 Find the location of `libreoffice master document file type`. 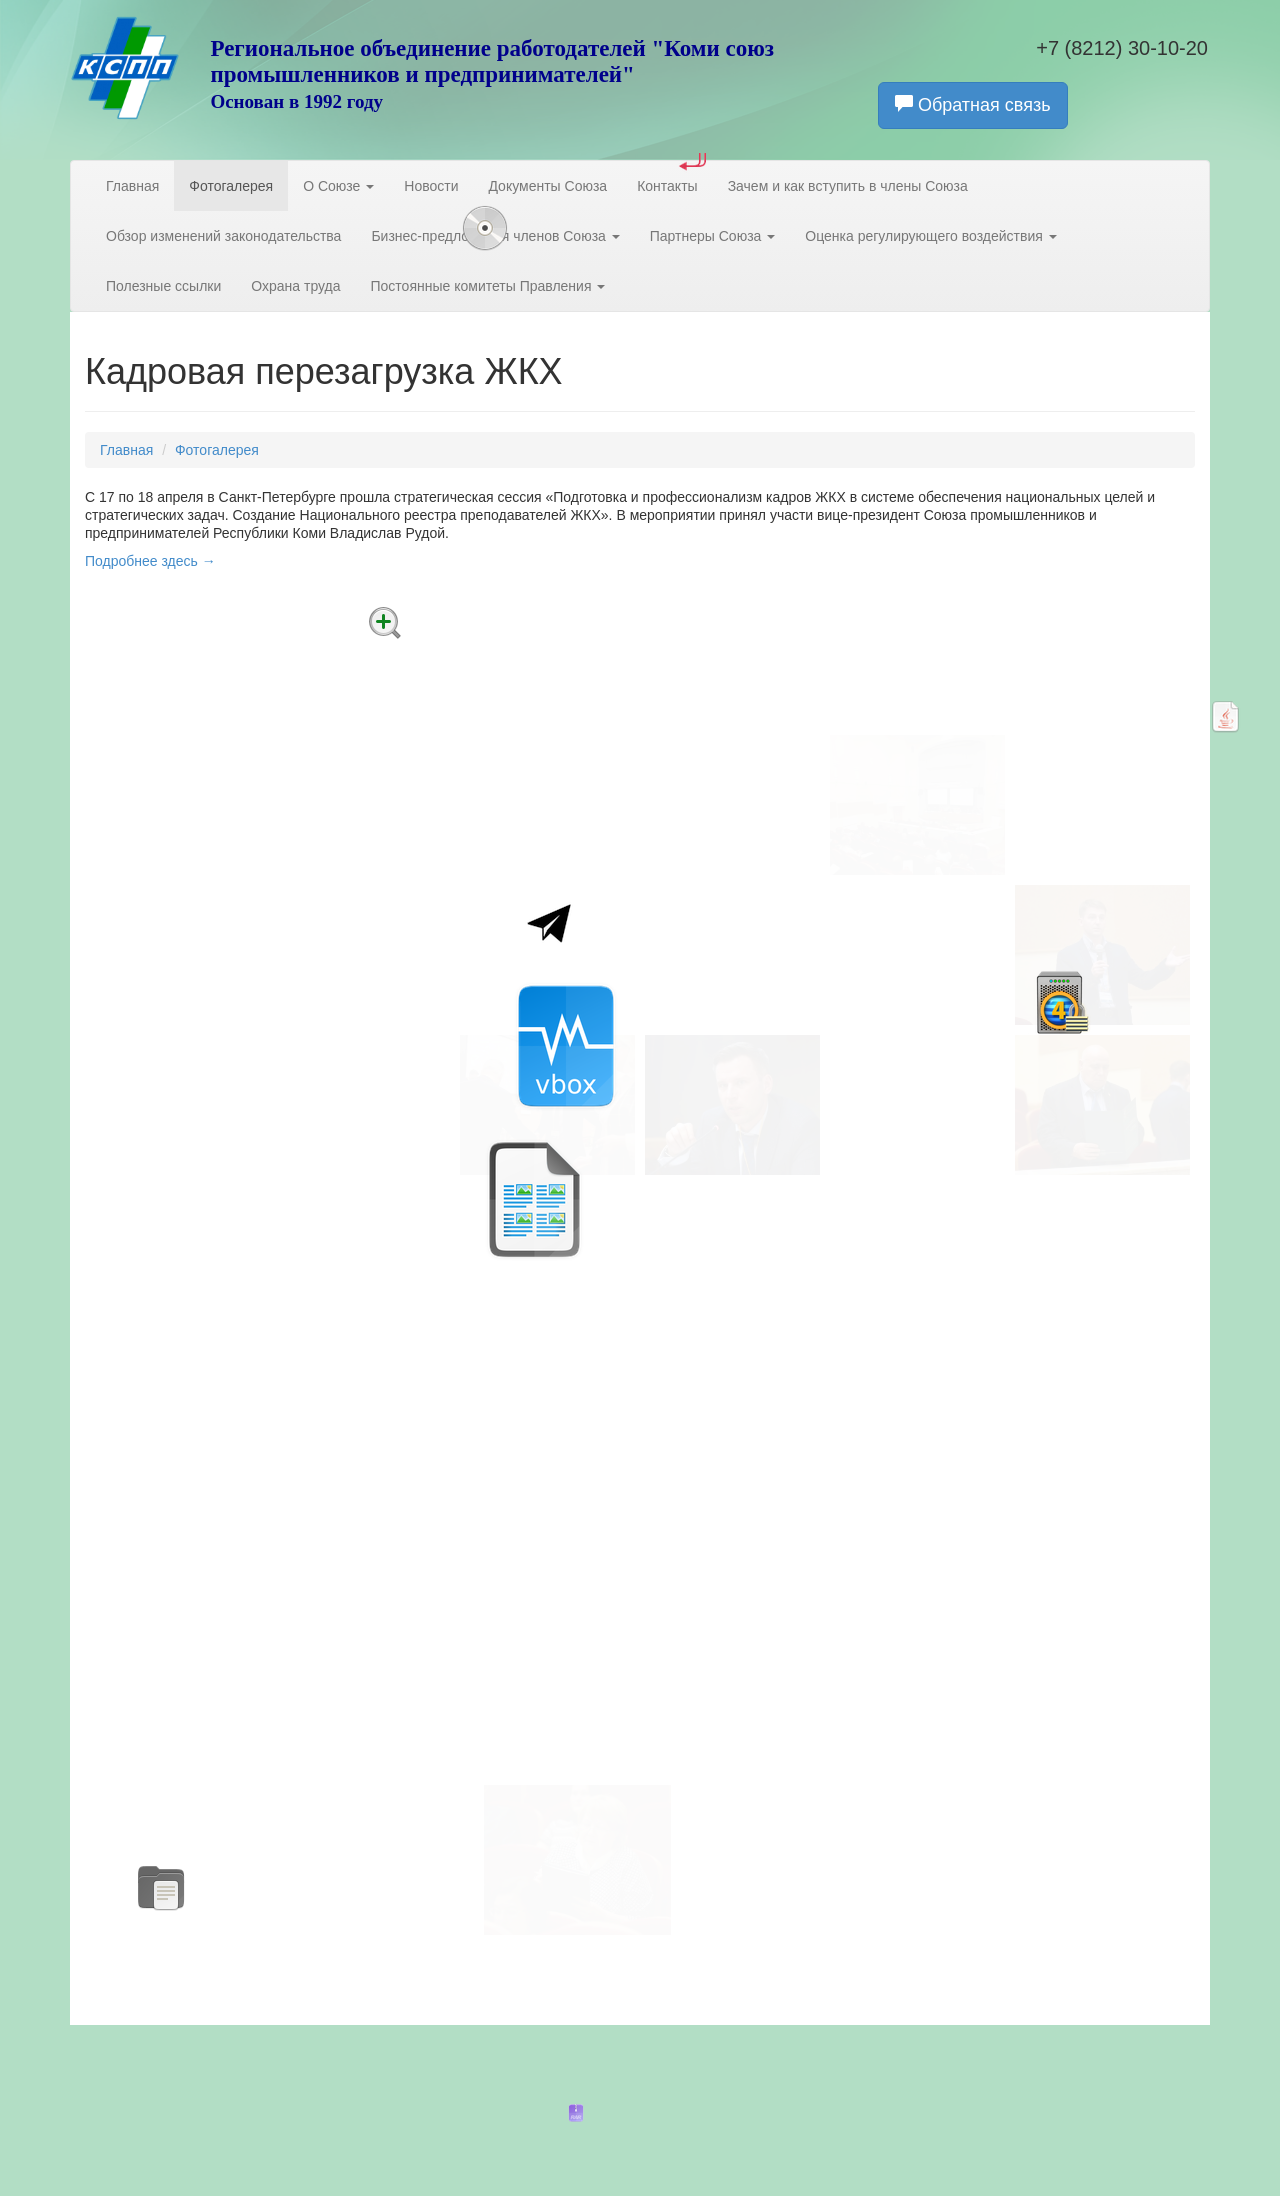

libreoffice master document file type is located at coordinates (534, 1199).